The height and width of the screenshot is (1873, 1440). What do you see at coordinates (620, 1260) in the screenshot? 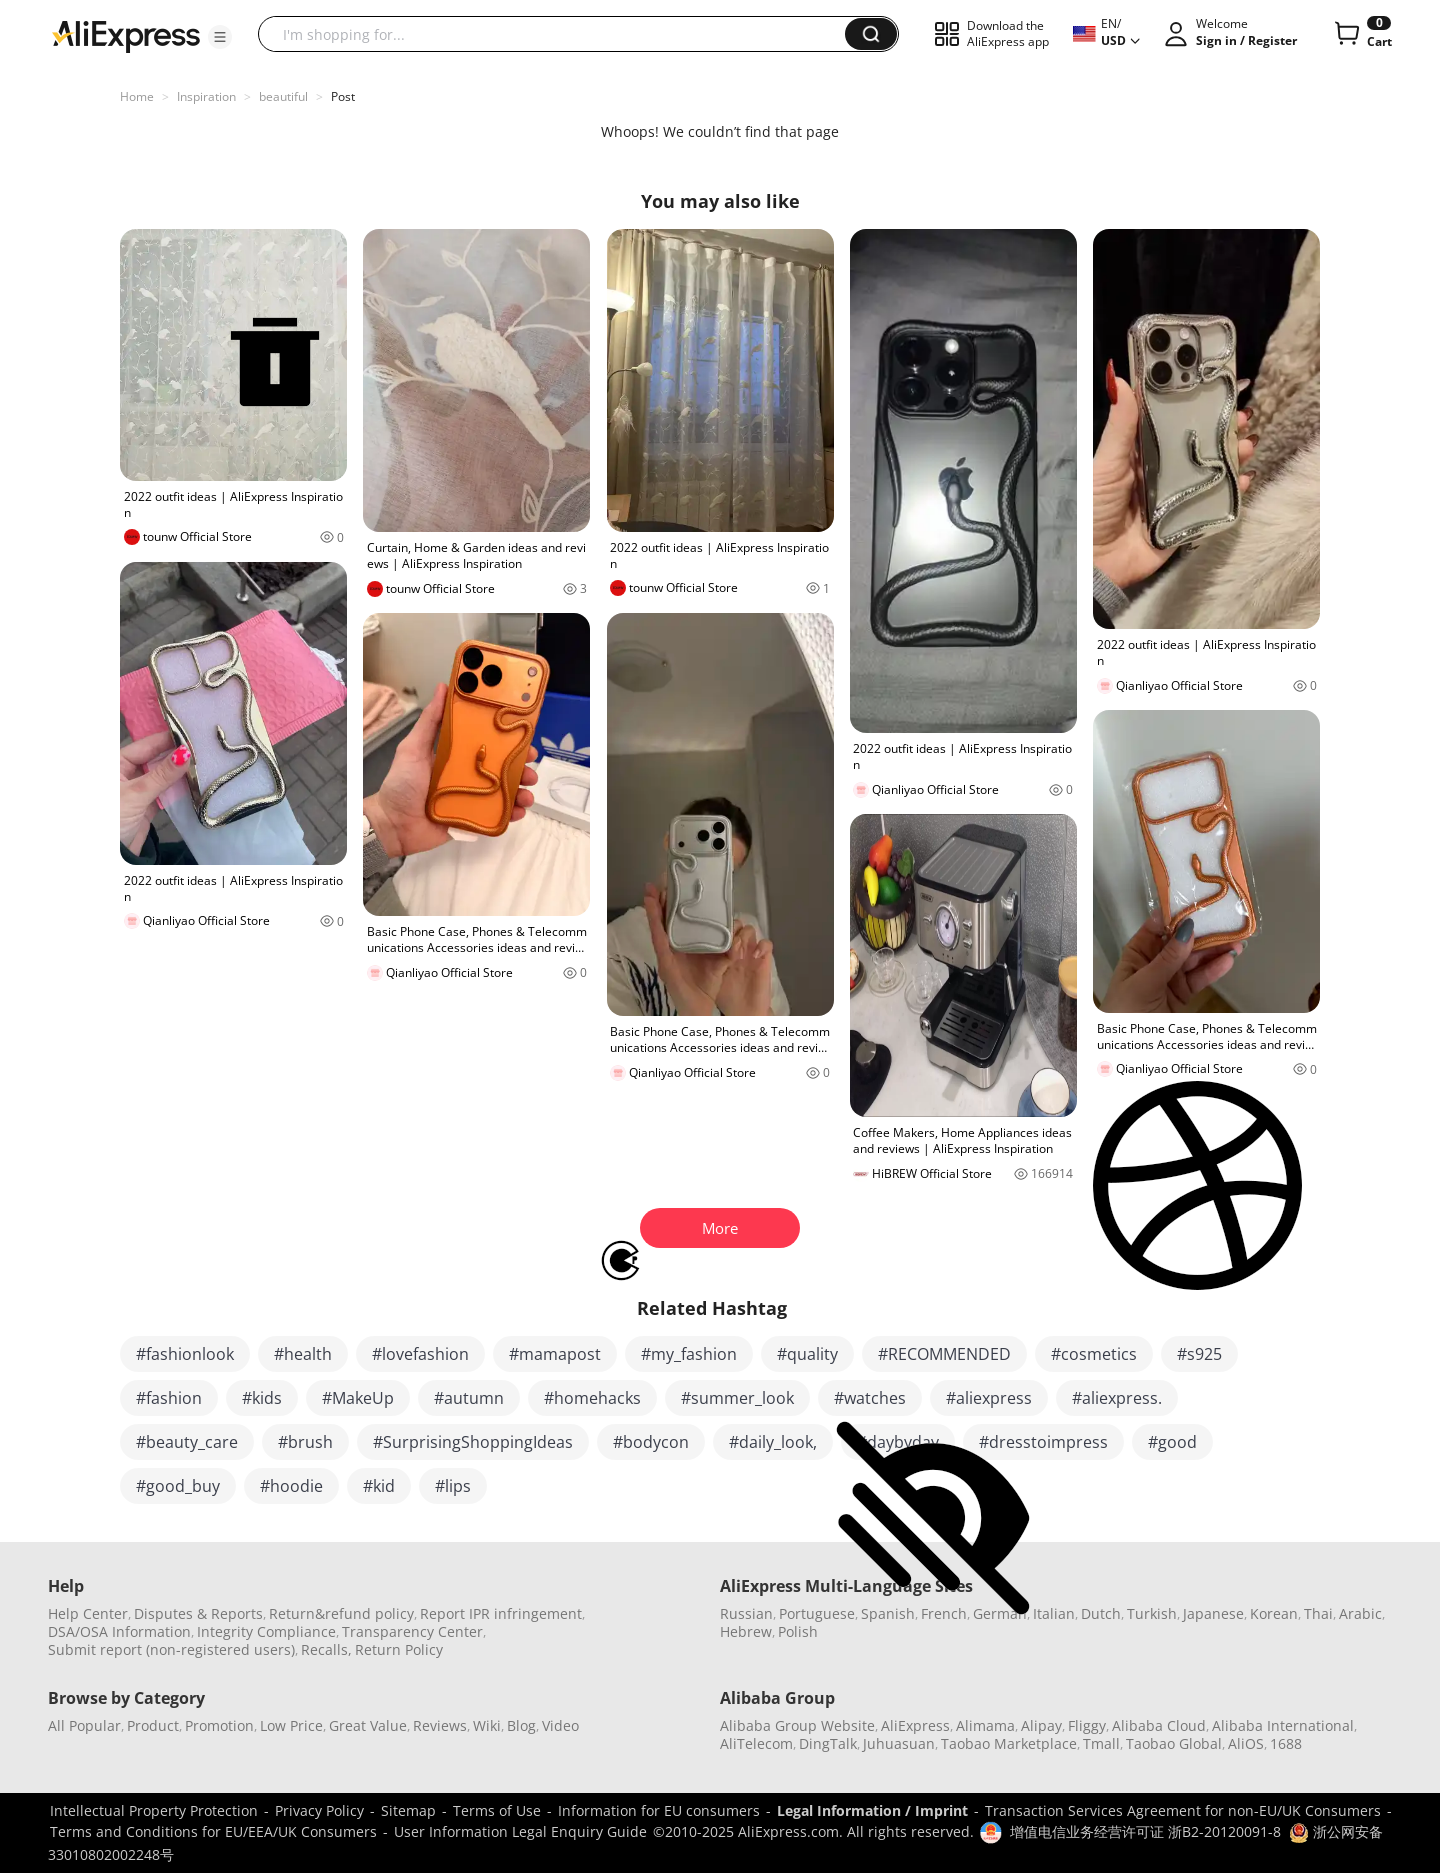
I see `codiepie brand logo` at bounding box center [620, 1260].